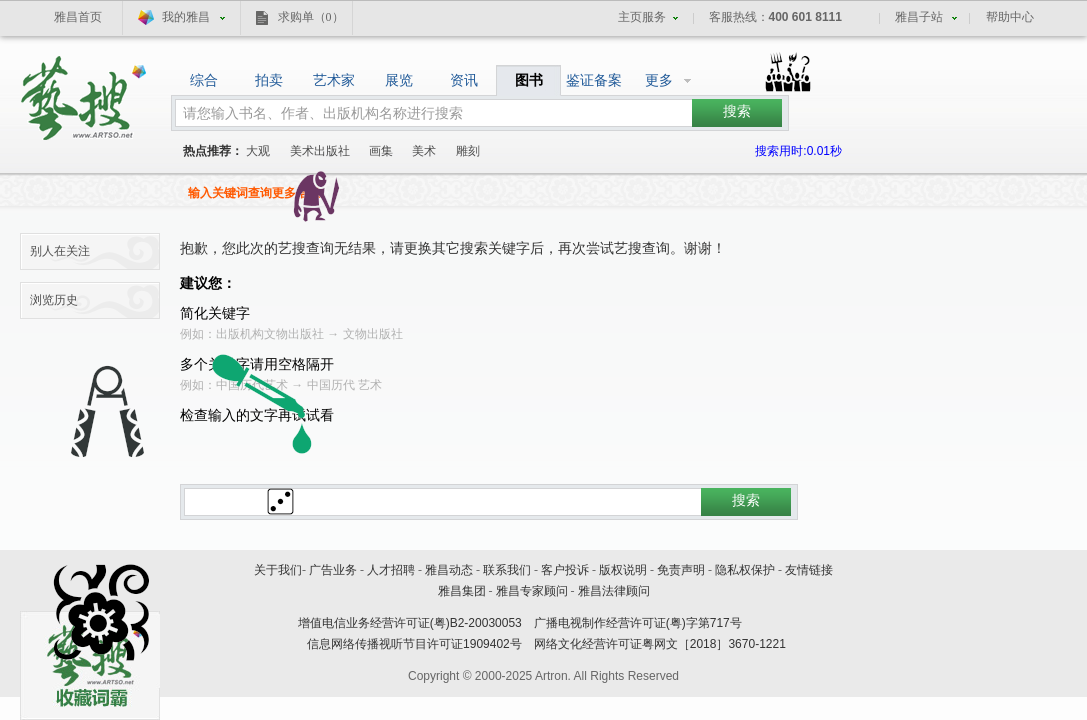  Describe the element at coordinates (280, 501) in the screenshot. I see `roll dice or randomize selection` at that location.